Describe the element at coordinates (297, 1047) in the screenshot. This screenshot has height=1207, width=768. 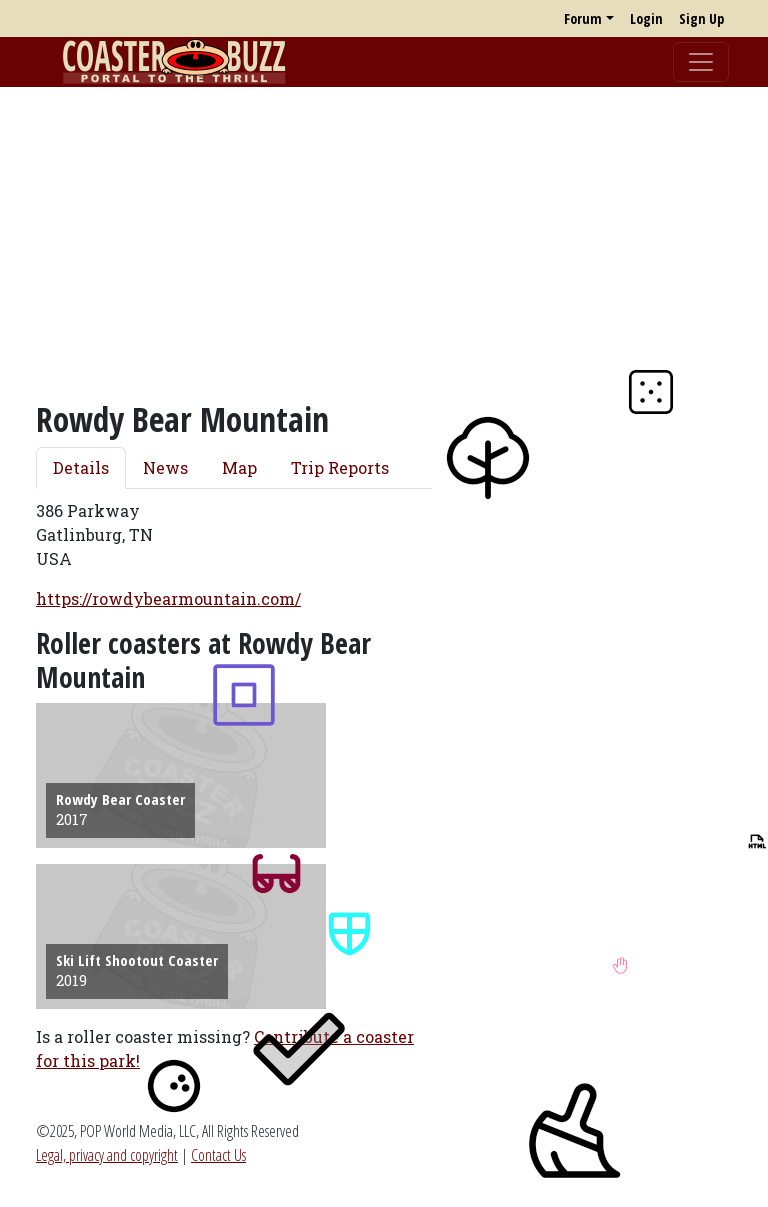
I see `confirm or submit an action` at that location.